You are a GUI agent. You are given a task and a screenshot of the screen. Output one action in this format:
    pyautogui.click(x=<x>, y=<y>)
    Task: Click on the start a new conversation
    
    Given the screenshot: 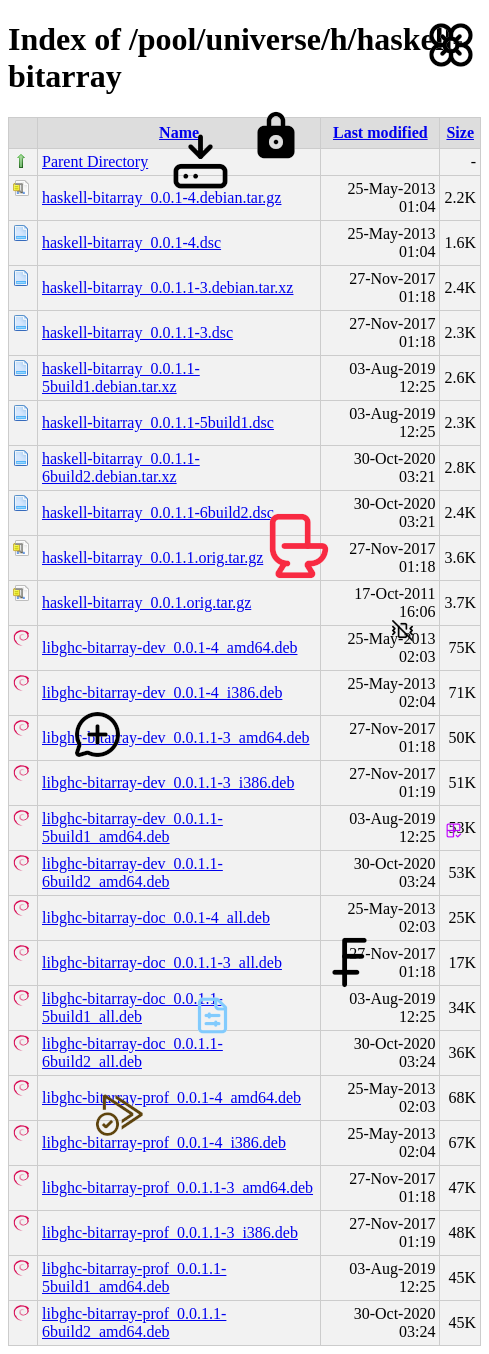 What is the action you would take?
    pyautogui.click(x=97, y=734)
    